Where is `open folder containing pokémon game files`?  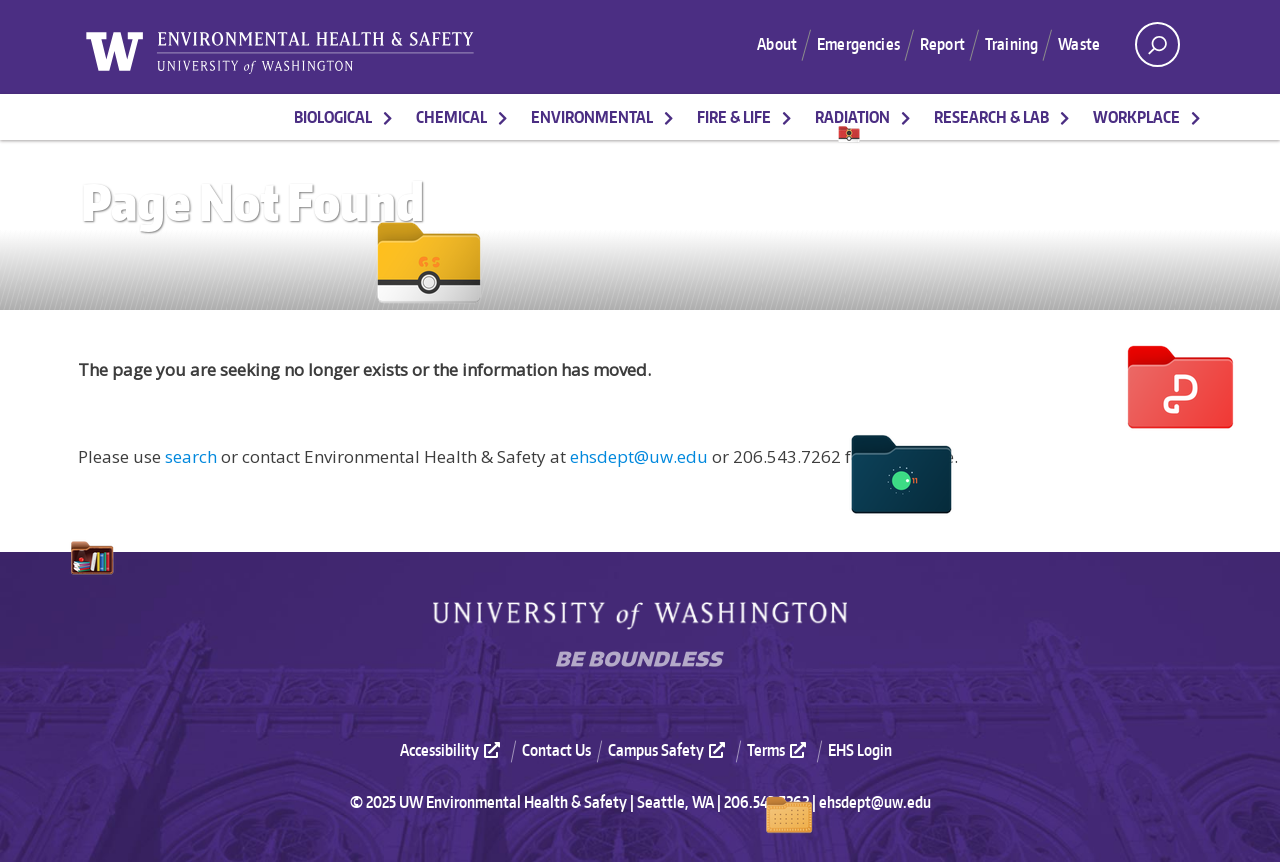
open folder containing pokémon game files is located at coordinates (428, 265).